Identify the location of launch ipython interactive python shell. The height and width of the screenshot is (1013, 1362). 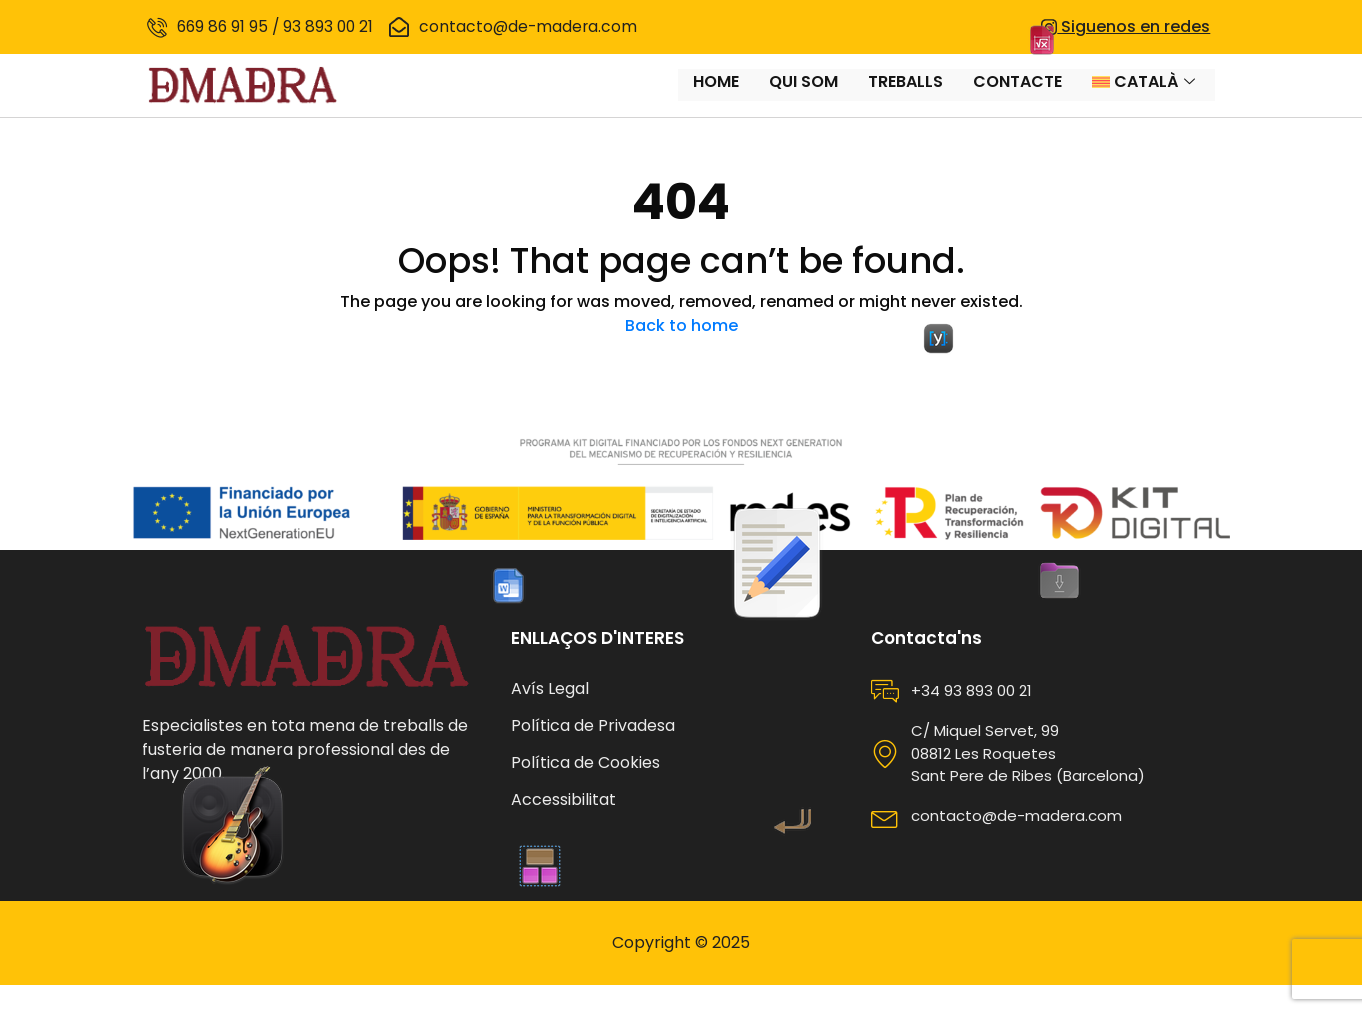
(938, 338).